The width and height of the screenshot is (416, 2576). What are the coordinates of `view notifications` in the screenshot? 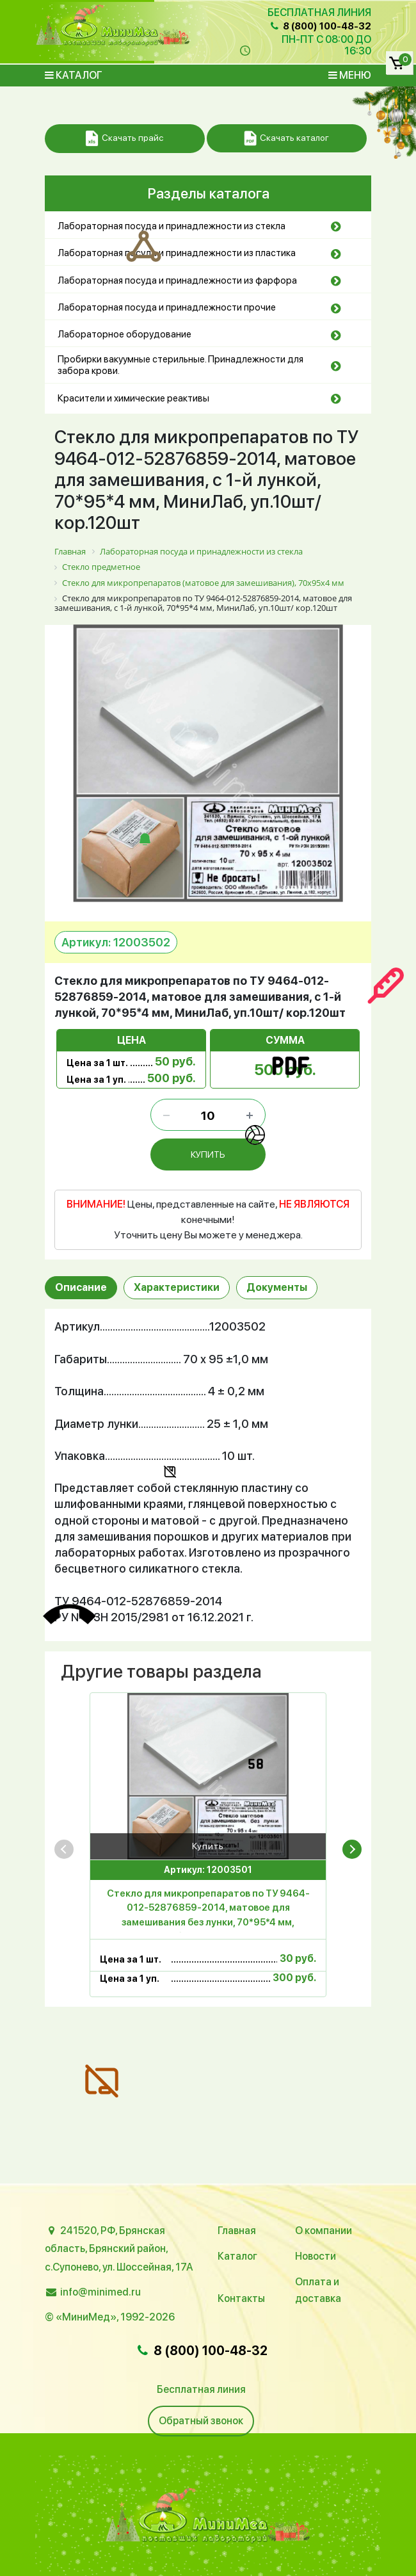 It's located at (145, 839).